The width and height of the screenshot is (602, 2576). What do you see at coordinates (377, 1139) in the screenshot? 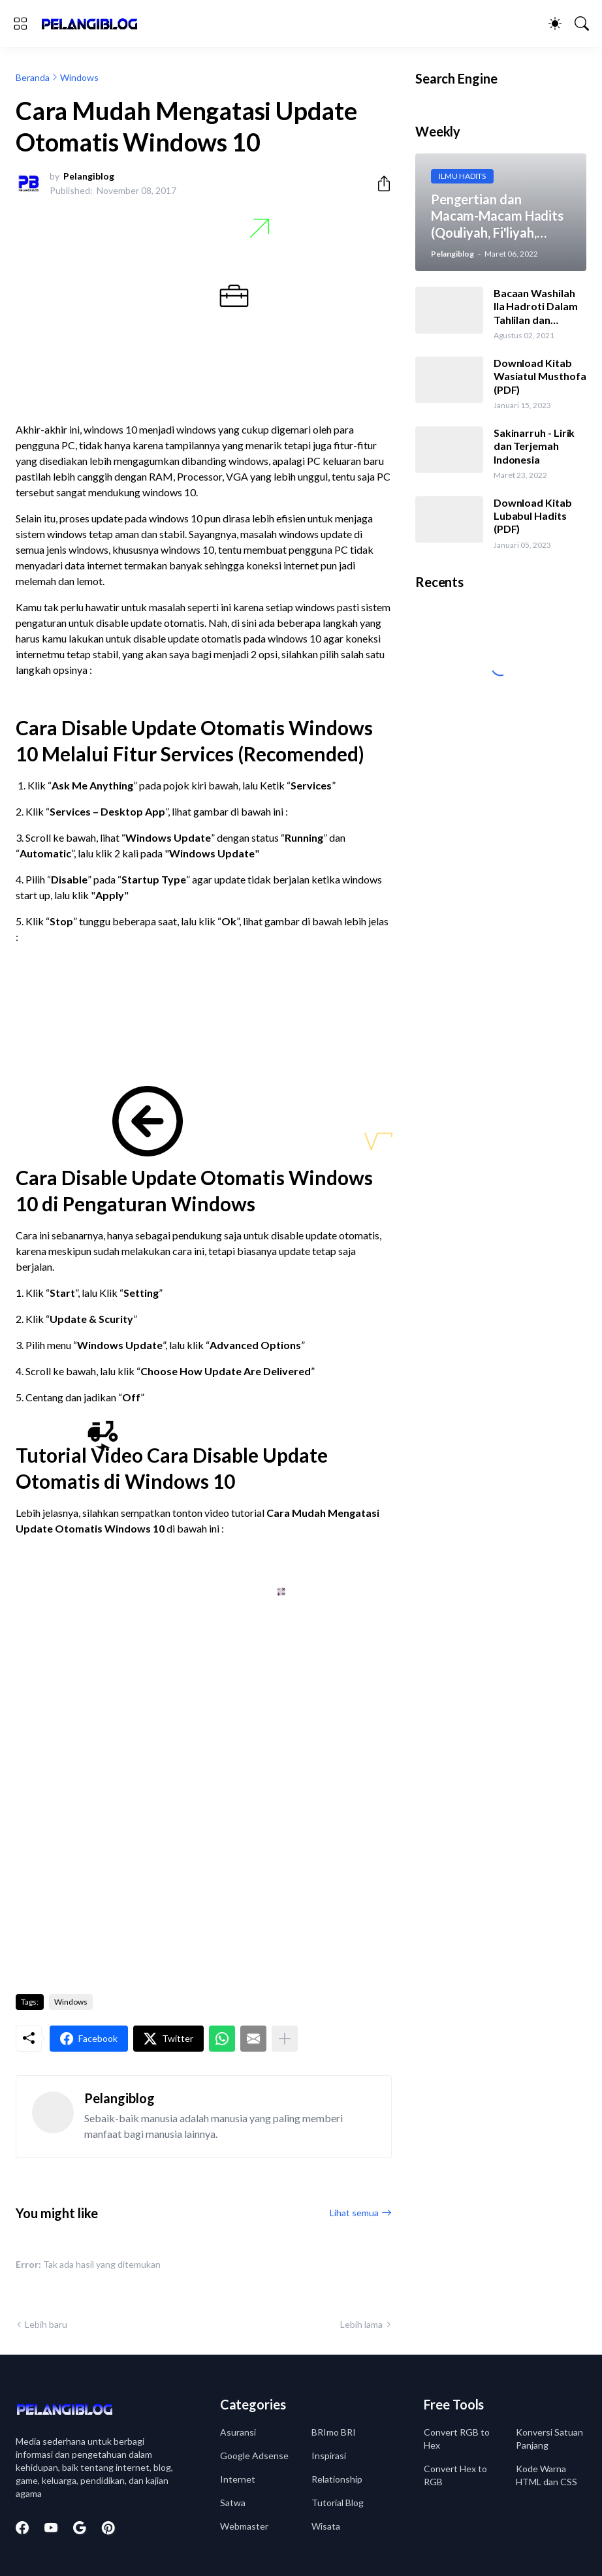
I see `calculate square root` at bounding box center [377, 1139].